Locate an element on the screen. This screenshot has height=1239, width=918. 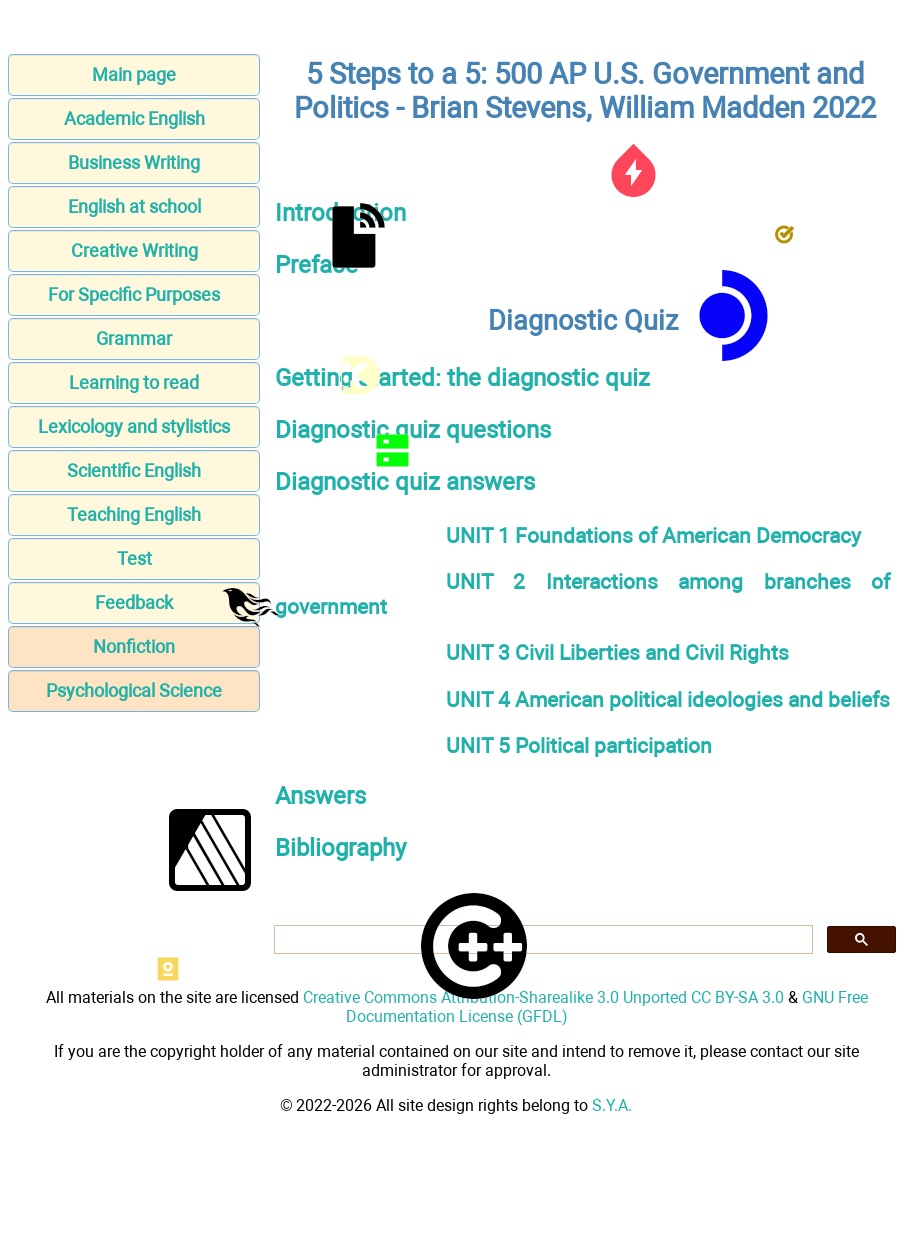
access server settings or management is located at coordinates (392, 450).